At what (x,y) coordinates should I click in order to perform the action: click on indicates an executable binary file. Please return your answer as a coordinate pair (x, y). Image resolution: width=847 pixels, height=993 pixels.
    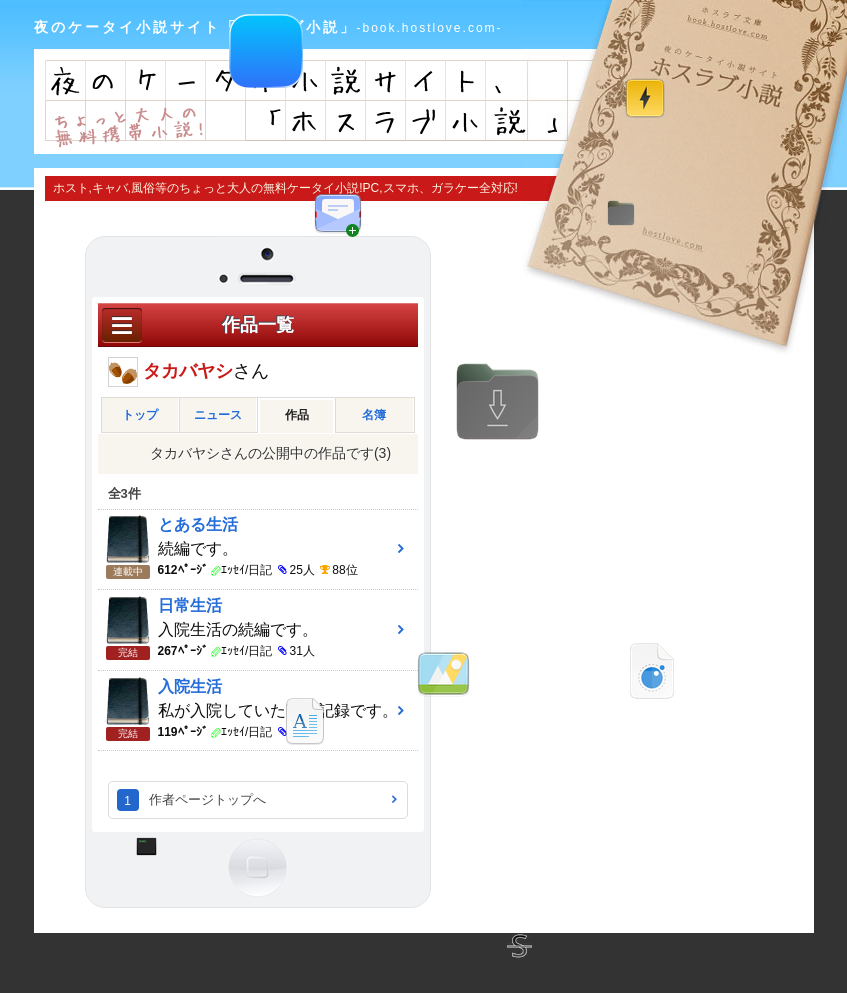
    Looking at the image, I should click on (146, 846).